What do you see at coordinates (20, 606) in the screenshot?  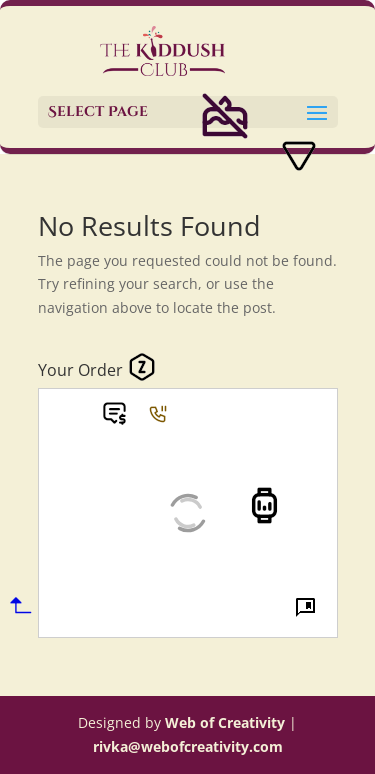 I see `go back and up to previous level` at bounding box center [20, 606].